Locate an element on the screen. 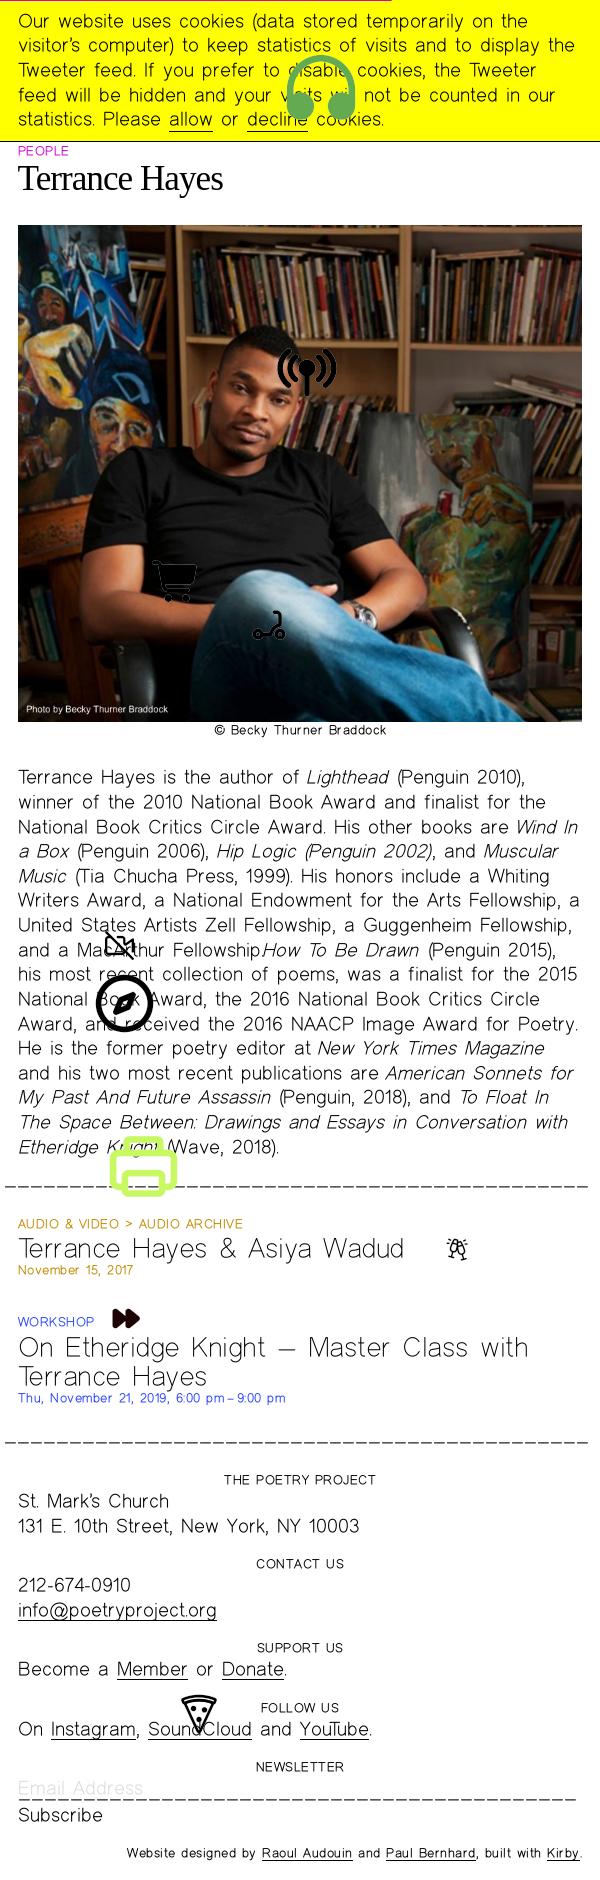  access navigation or directional tools is located at coordinates (124, 1003).